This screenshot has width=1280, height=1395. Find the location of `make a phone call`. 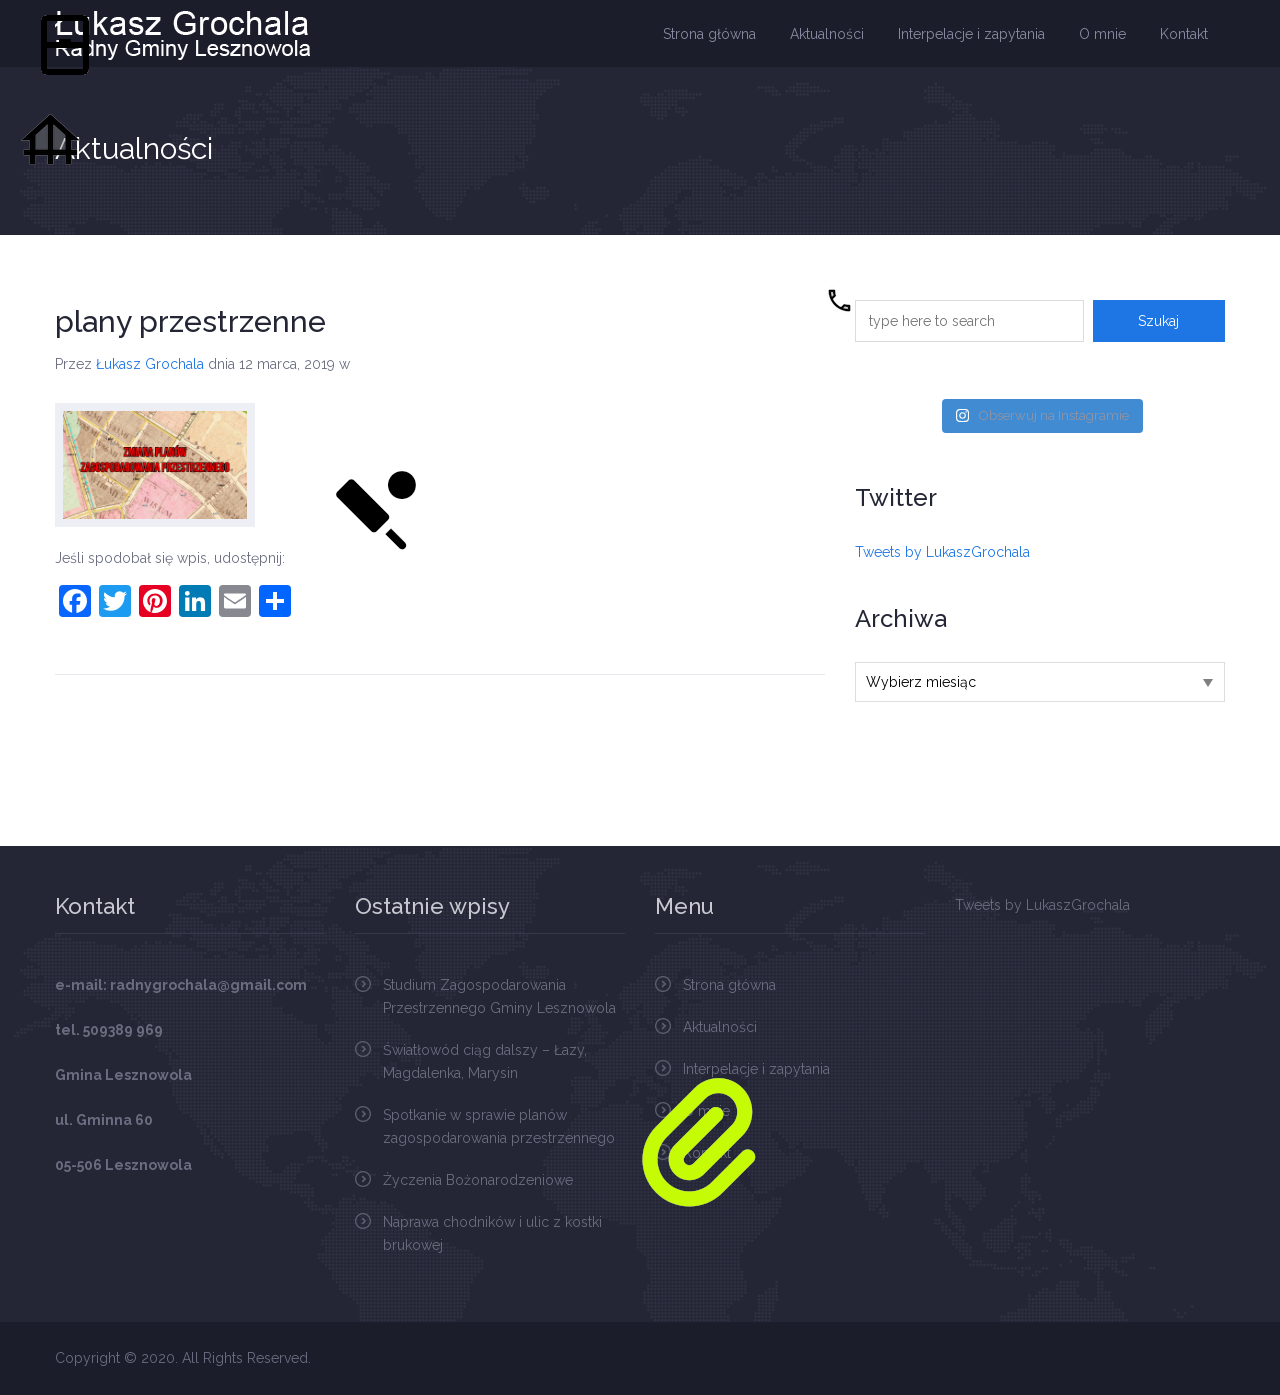

make a phone call is located at coordinates (839, 300).